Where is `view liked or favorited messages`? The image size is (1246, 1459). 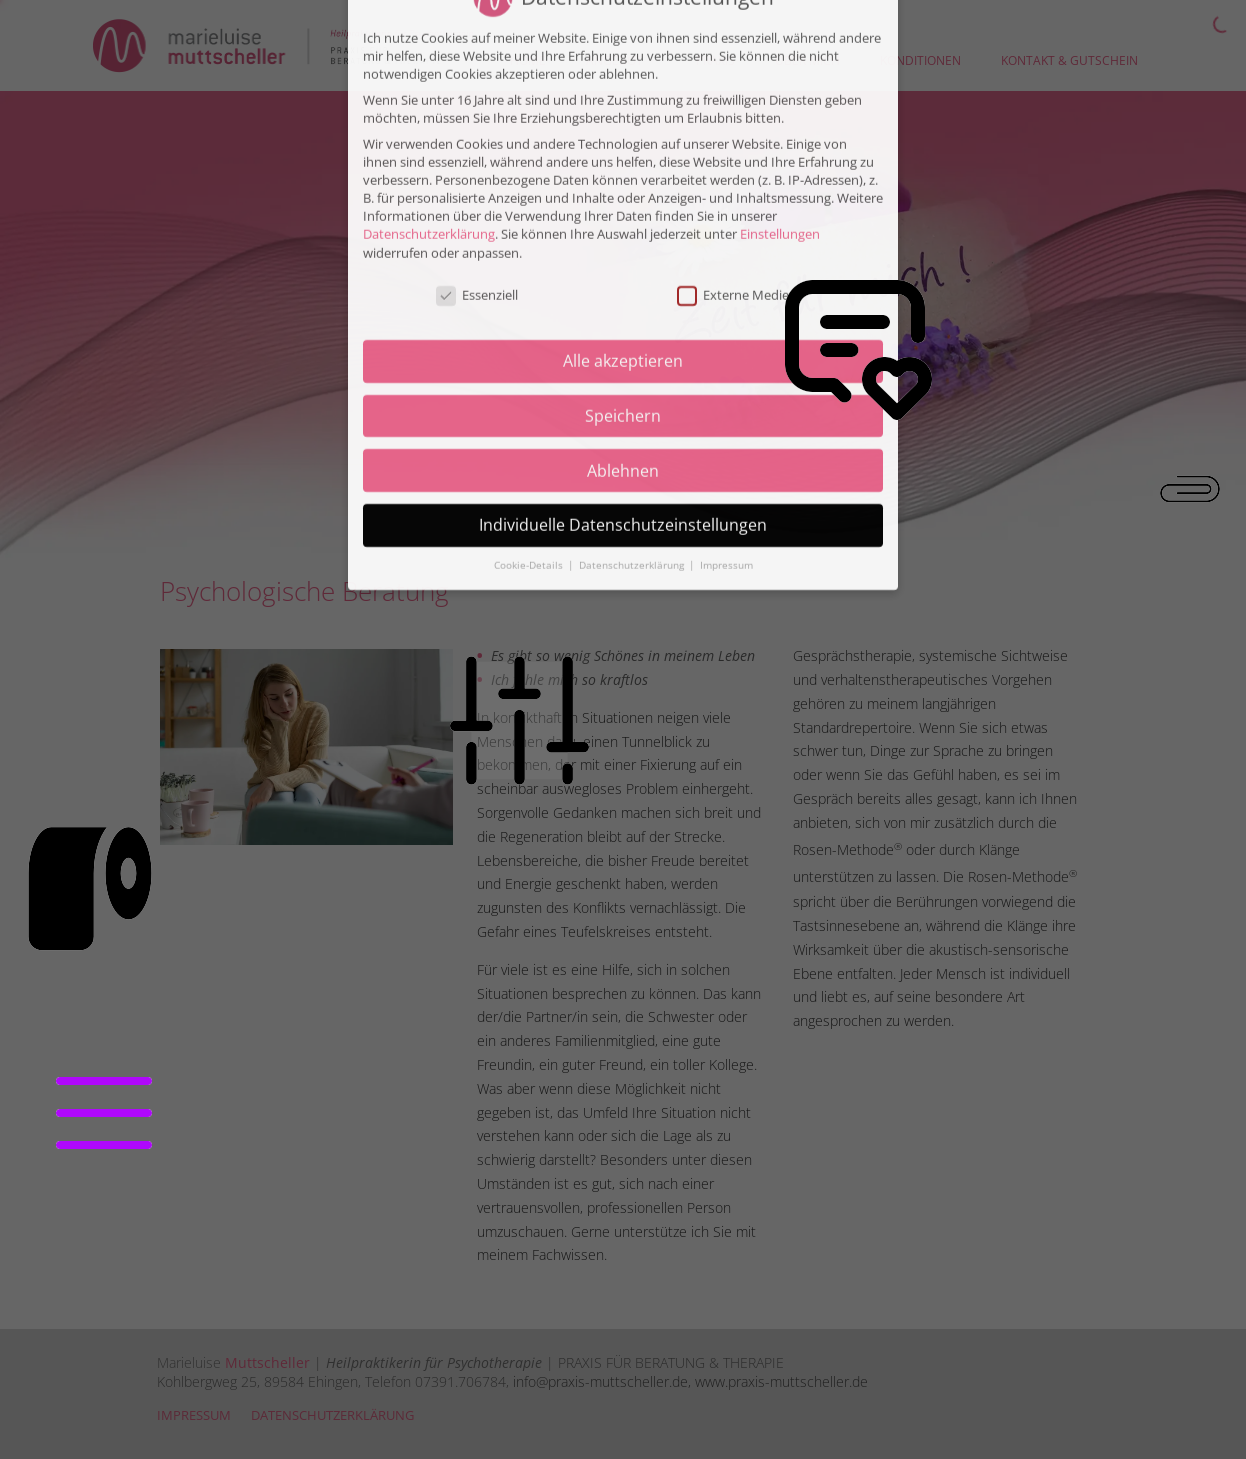
view liked or favorited messages is located at coordinates (855, 343).